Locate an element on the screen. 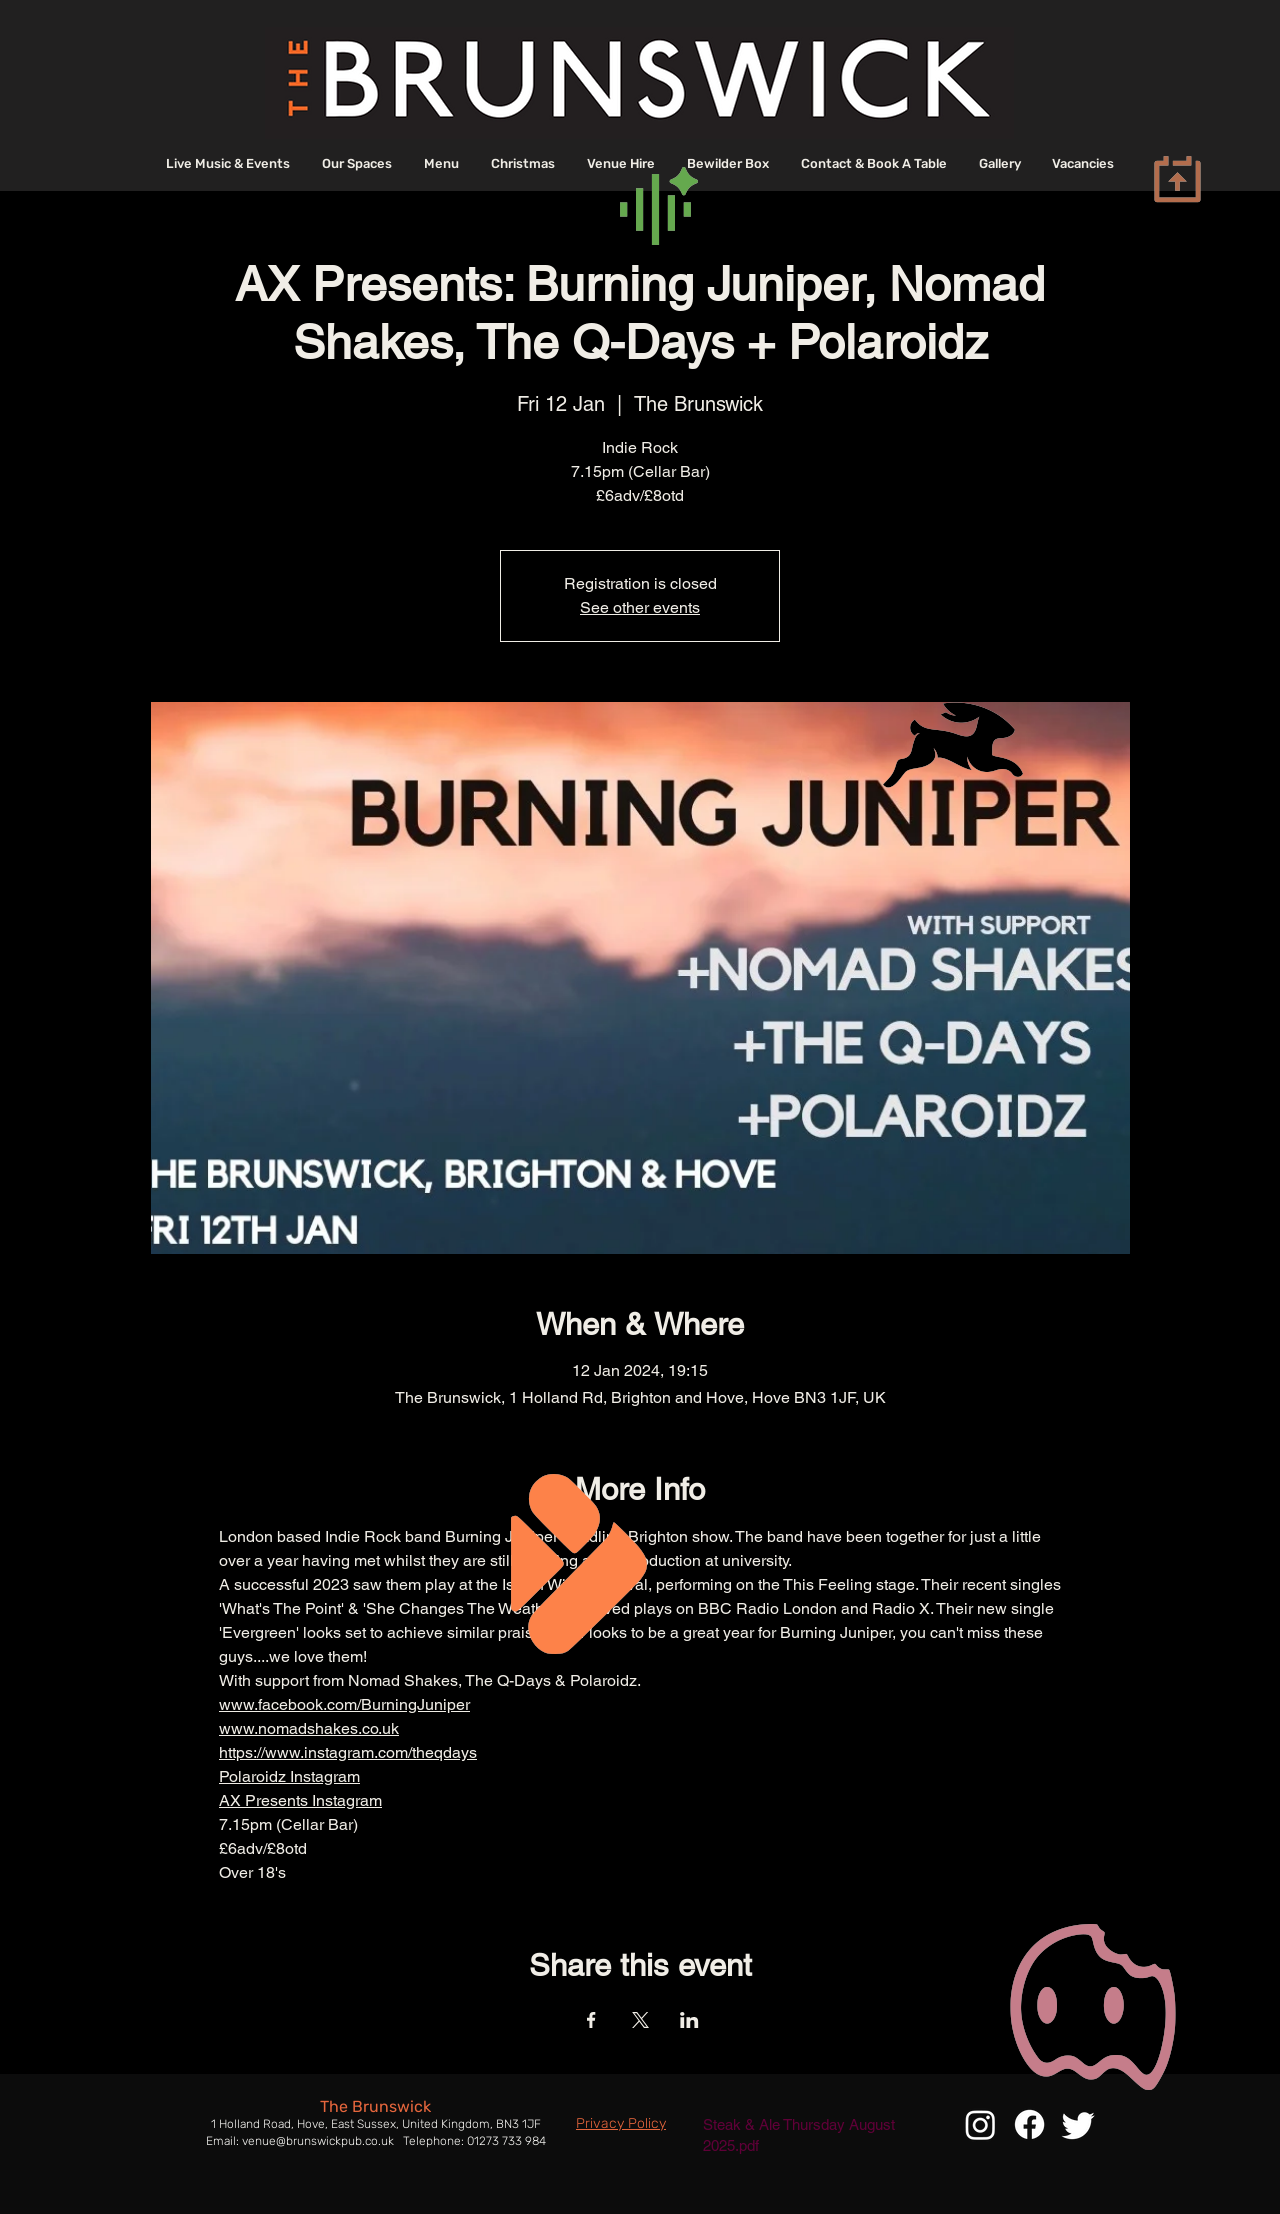 The image size is (1280, 2214). apache doris database logo is located at coordinates (579, 1564).